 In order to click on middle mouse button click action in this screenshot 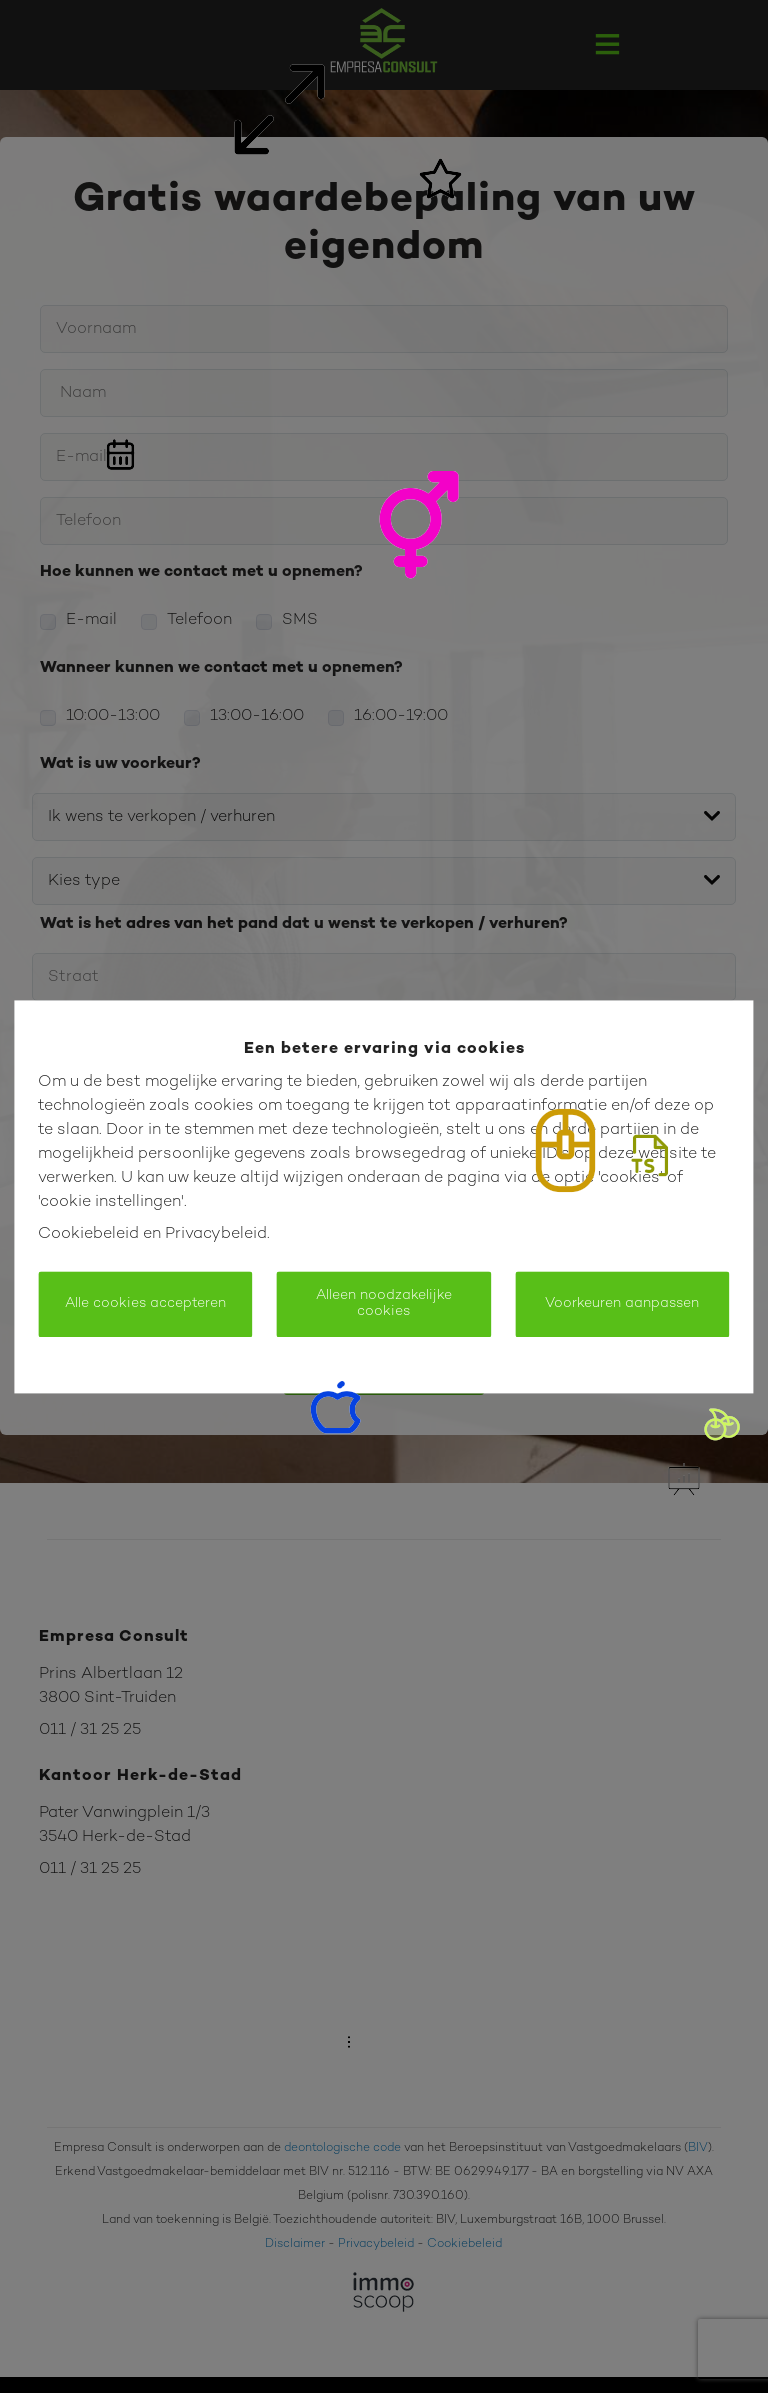, I will do `click(565, 1150)`.